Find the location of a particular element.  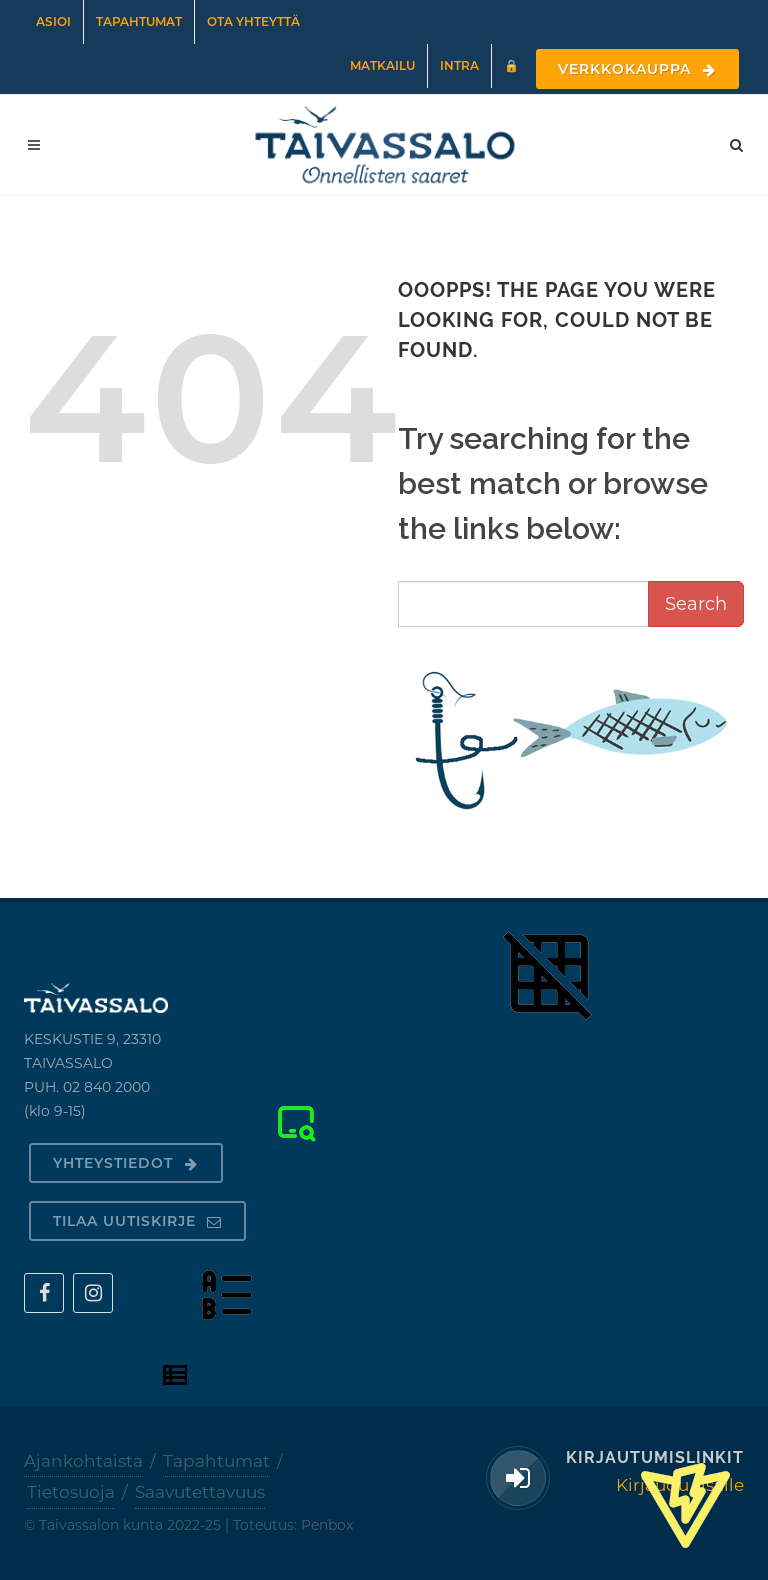

disable grid view is located at coordinates (549, 973).